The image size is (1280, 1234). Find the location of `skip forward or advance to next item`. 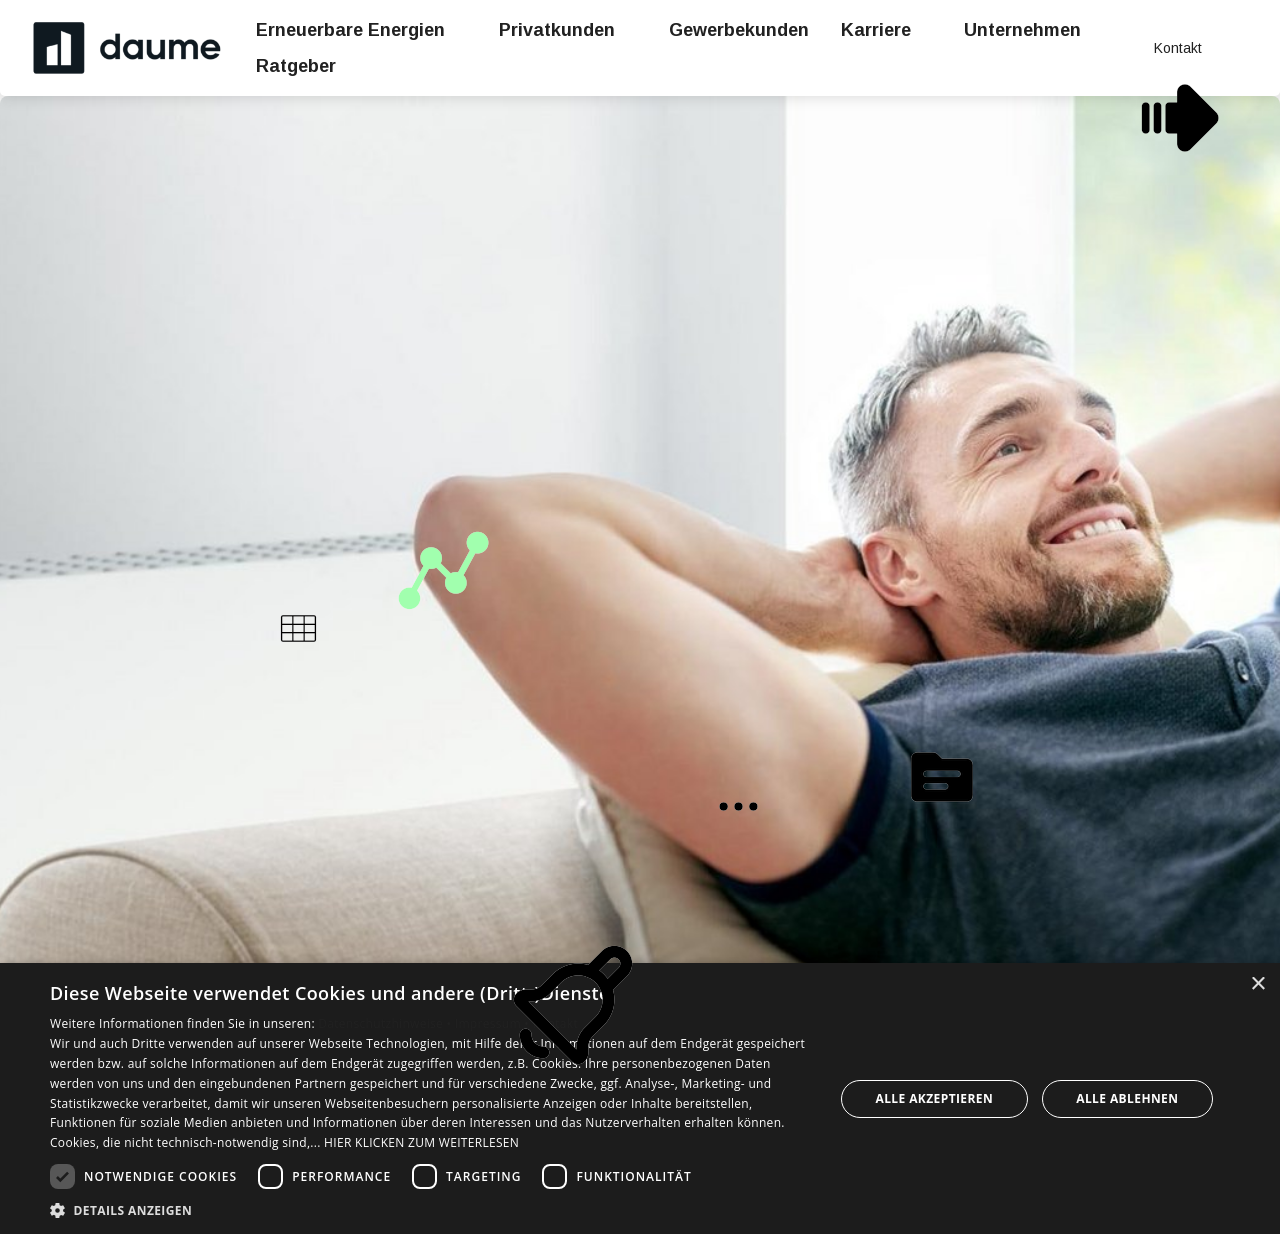

skip forward or advance to next item is located at coordinates (1181, 118).